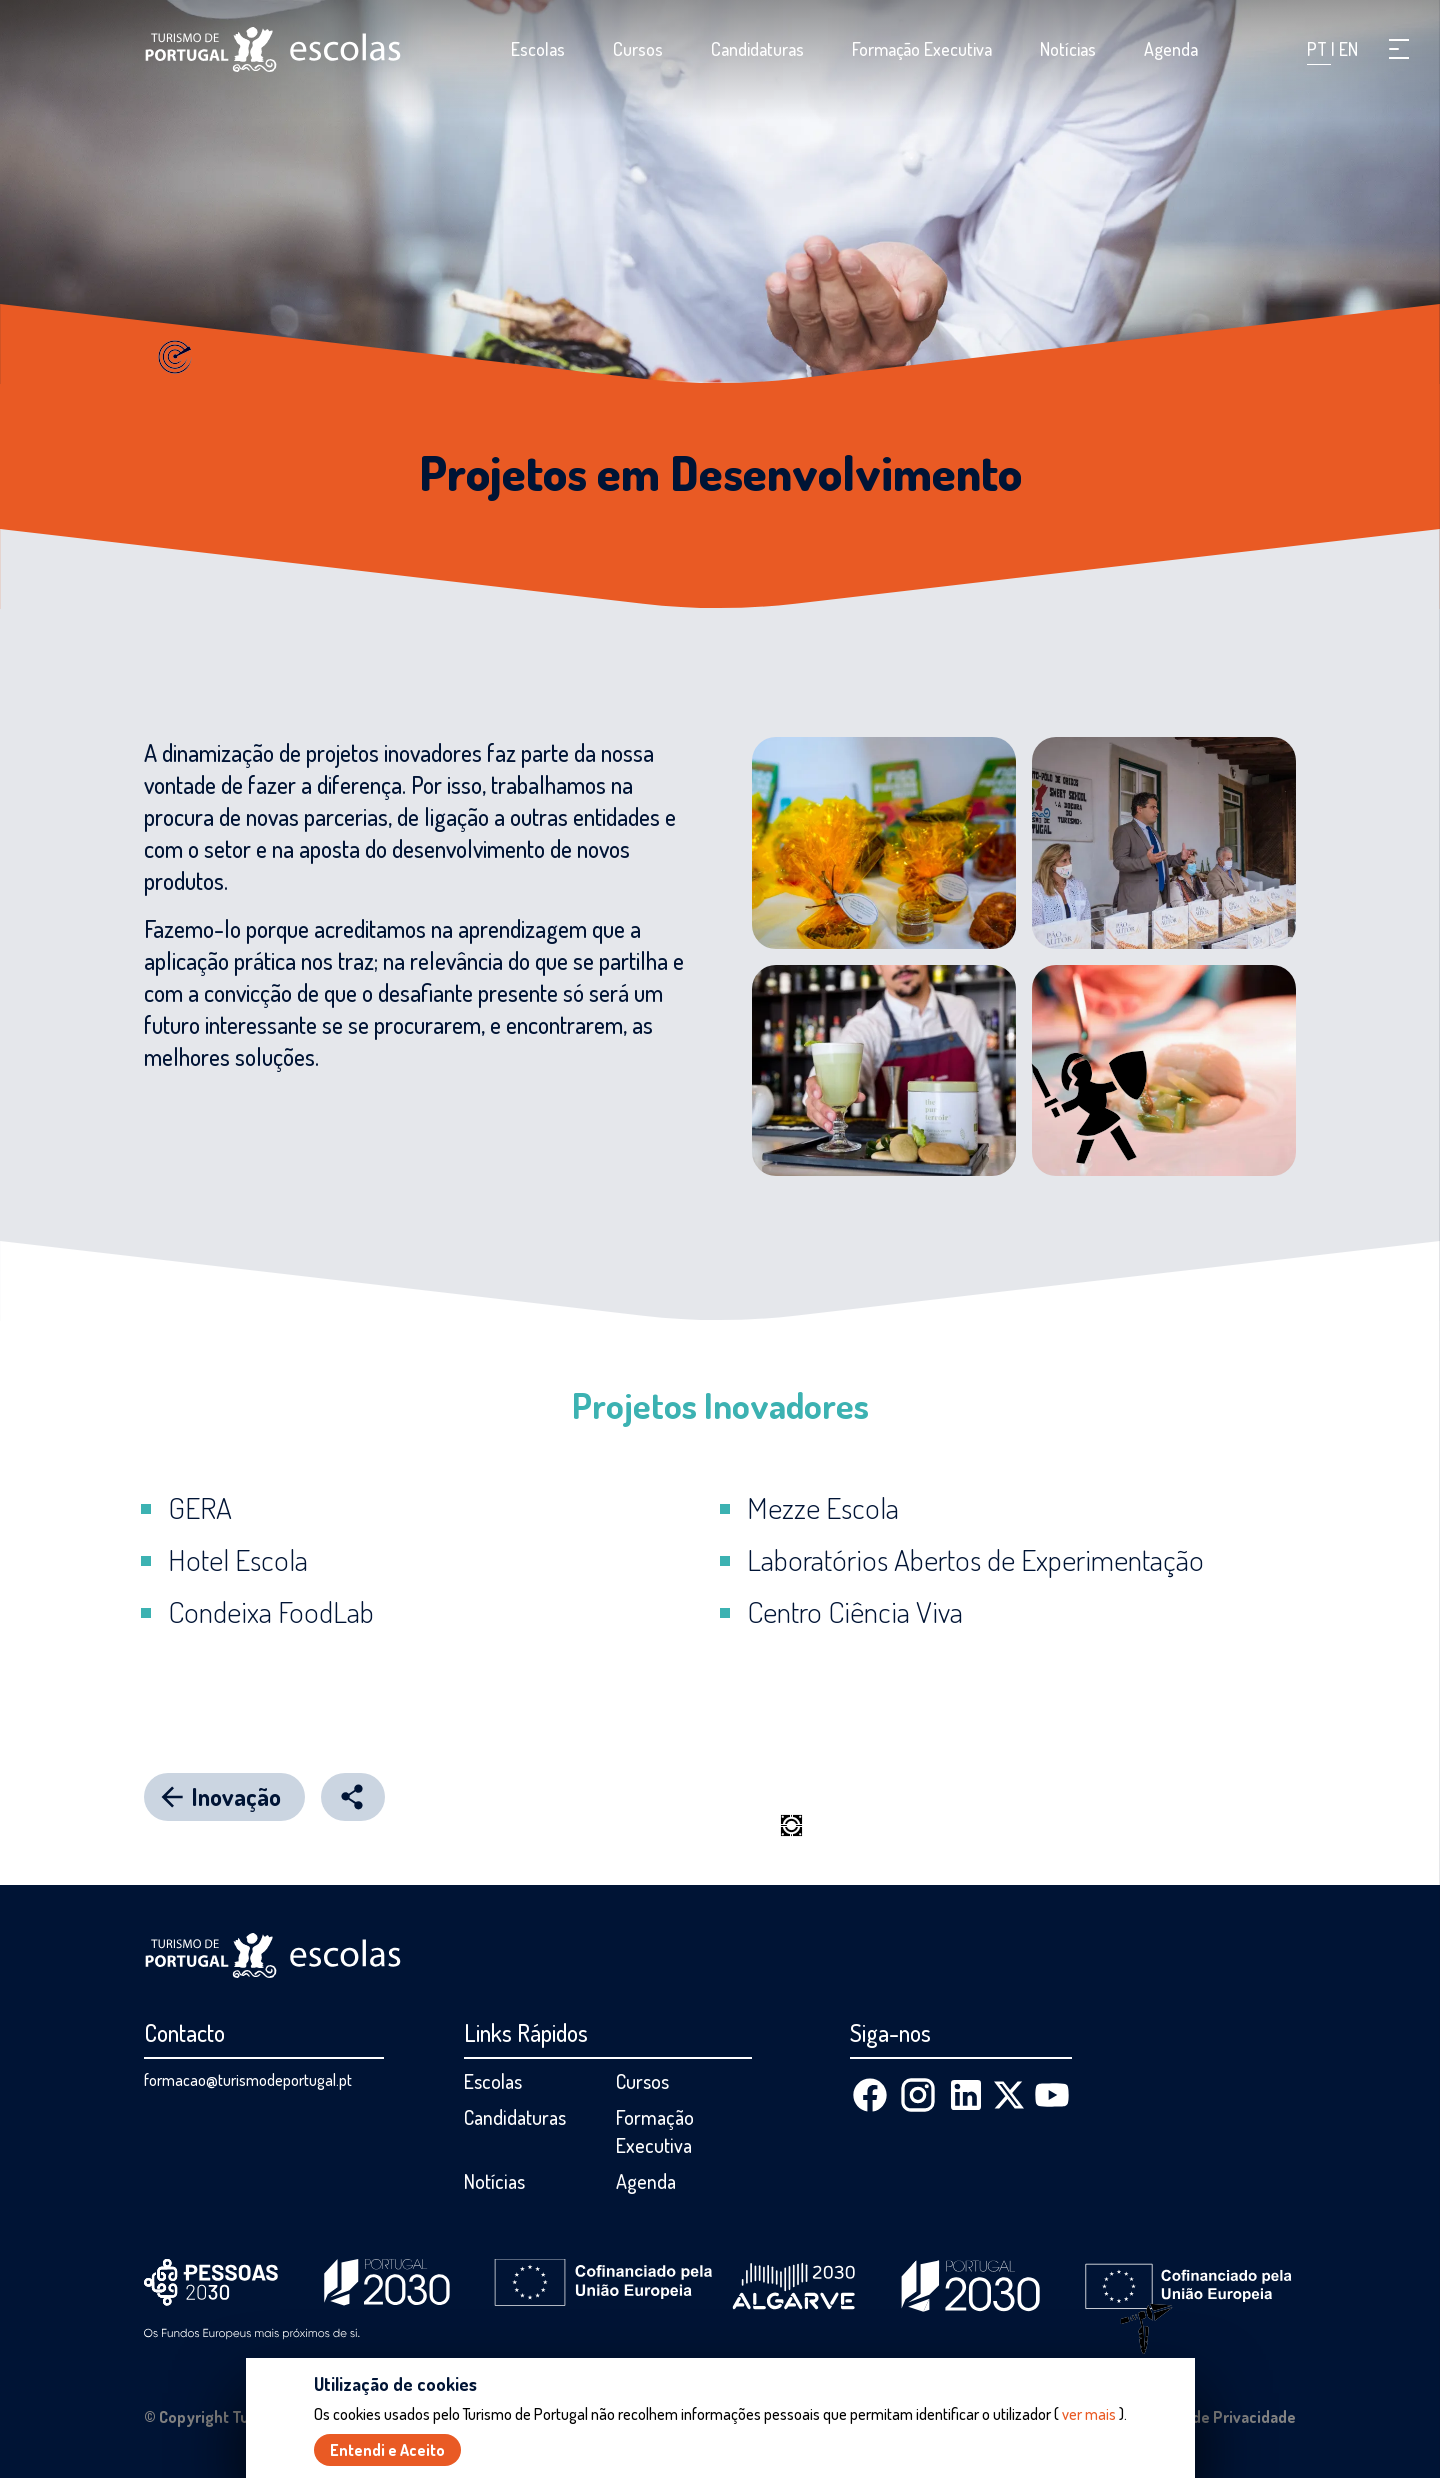 This screenshot has height=2478, width=1440. What do you see at coordinates (1091, 1105) in the screenshot?
I see `select female warrior character class` at bounding box center [1091, 1105].